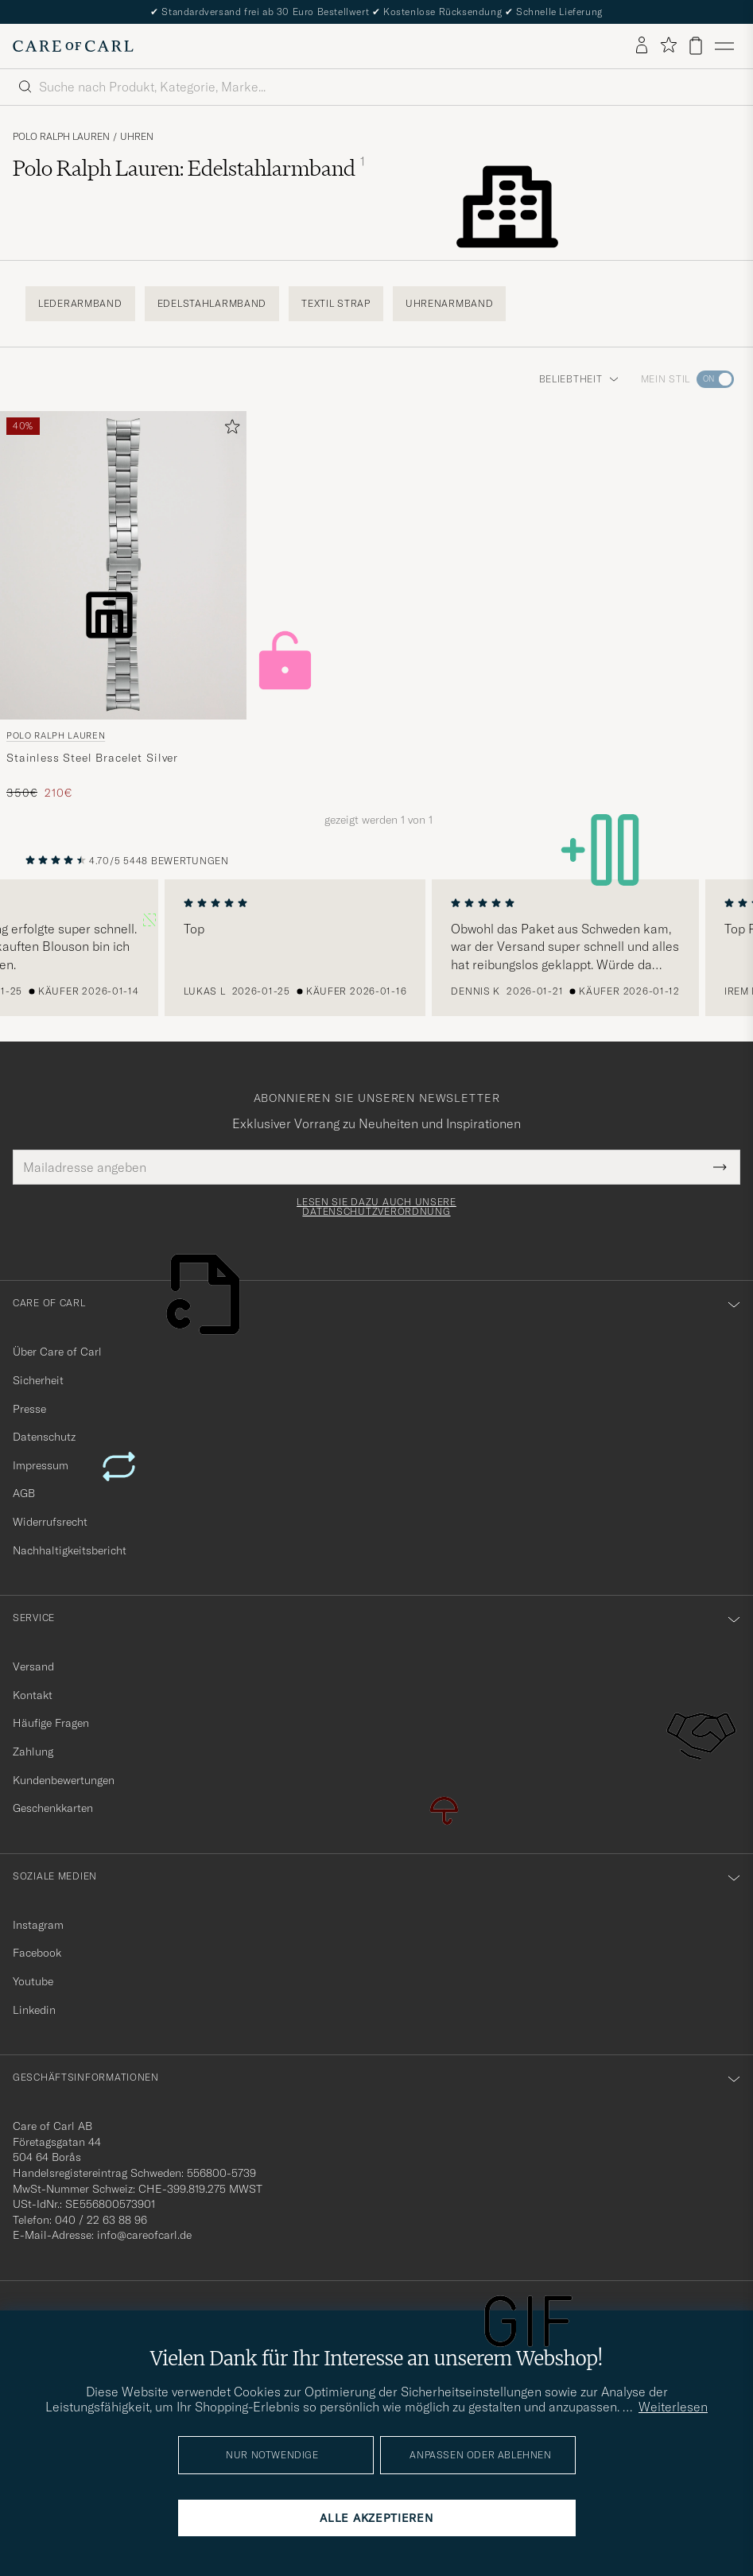 The width and height of the screenshot is (753, 2576). I want to click on enable repeat mode for media playback, so click(118, 1466).